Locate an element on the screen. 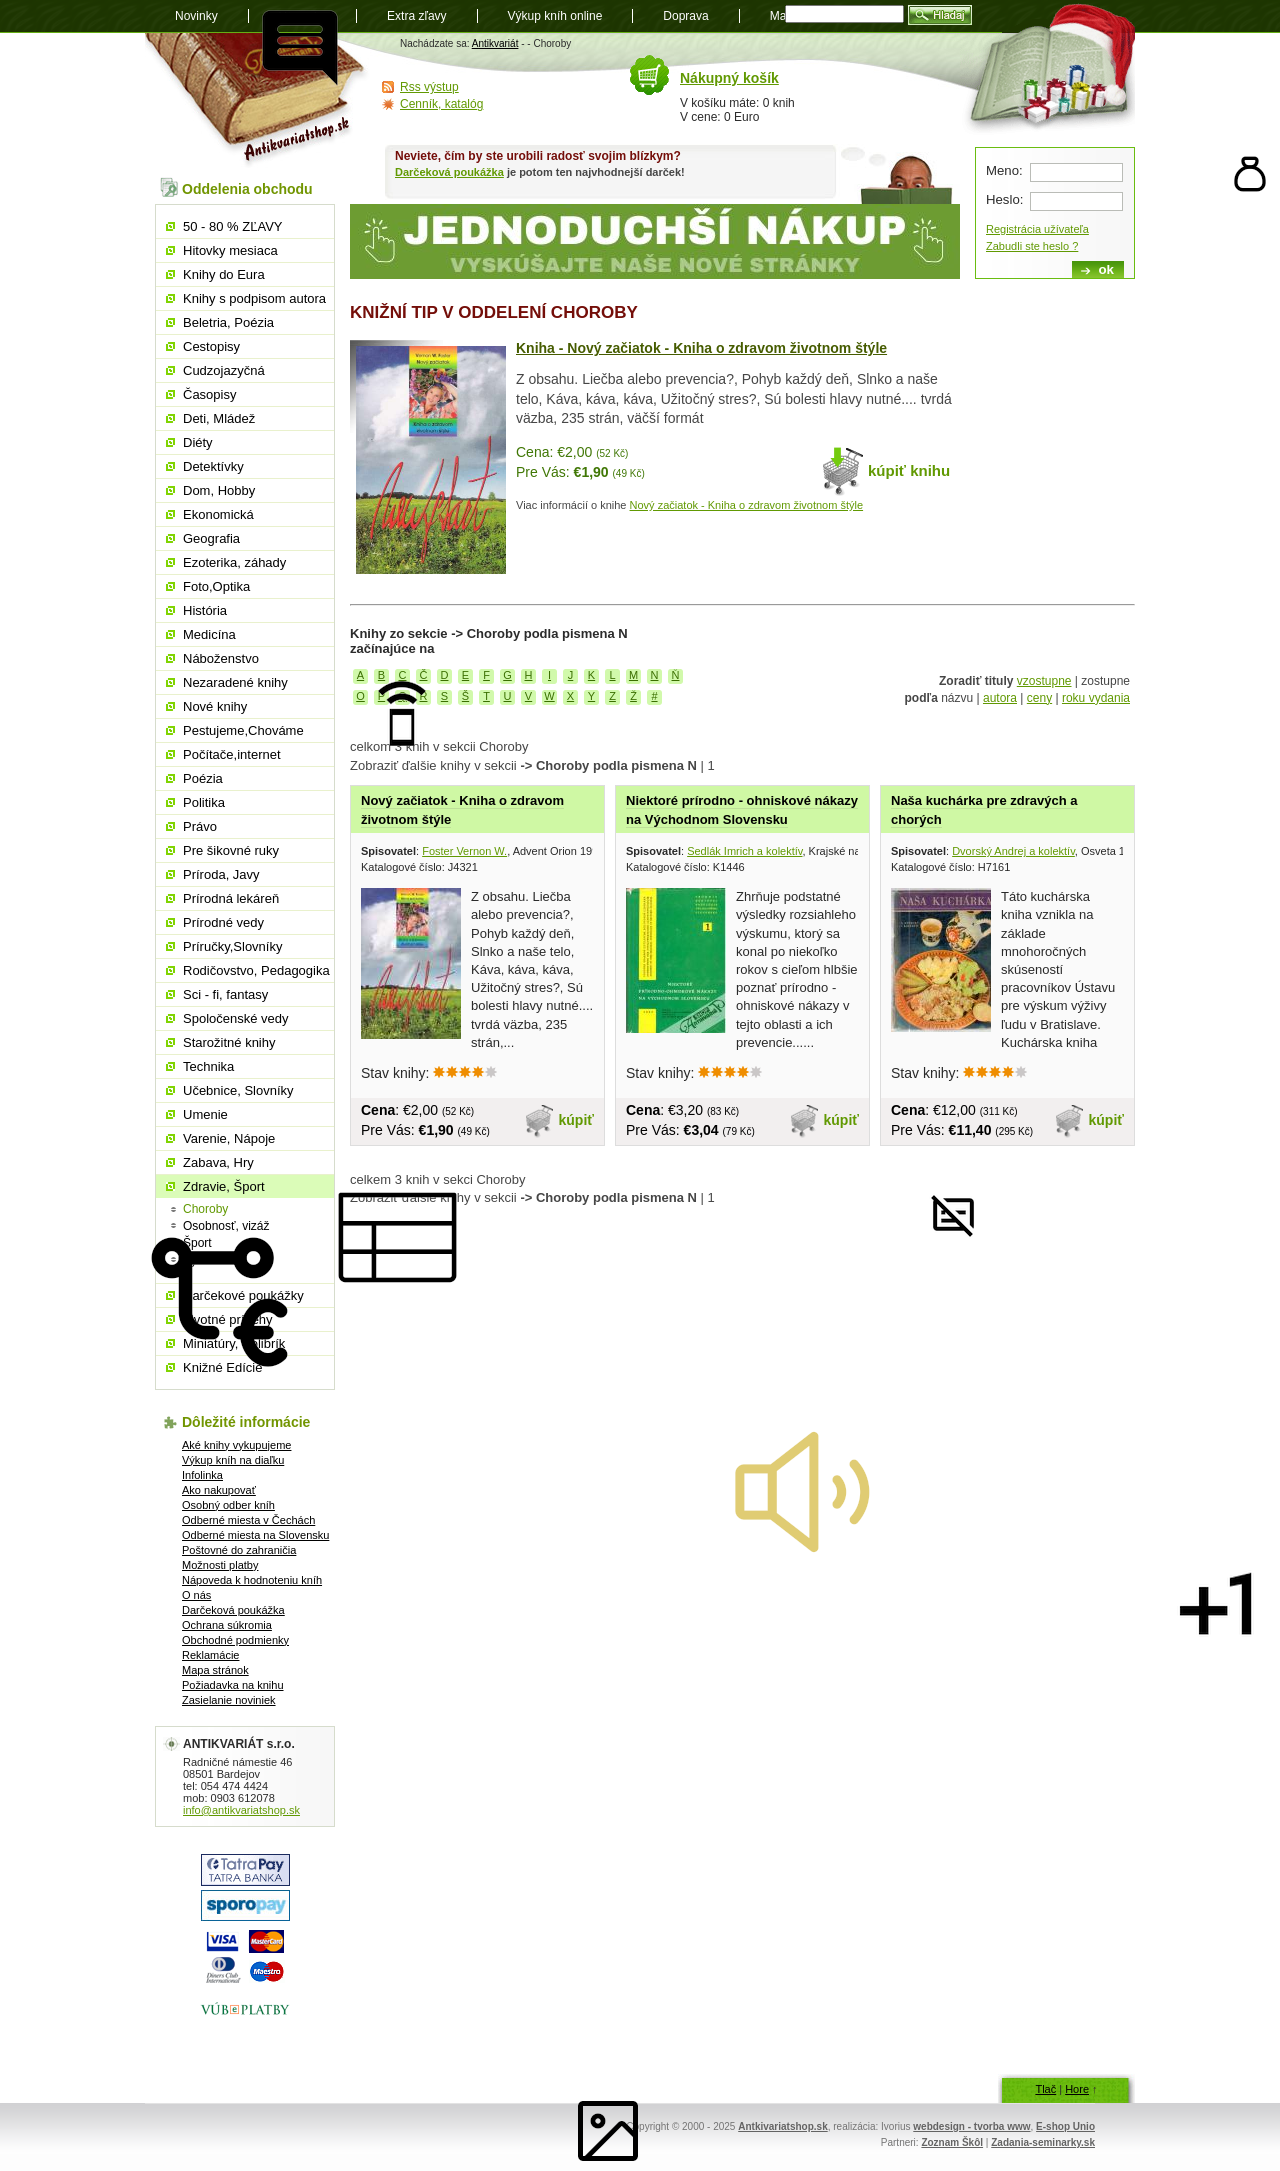  enable speakerphone during a call is located at coordinates (402, 715).